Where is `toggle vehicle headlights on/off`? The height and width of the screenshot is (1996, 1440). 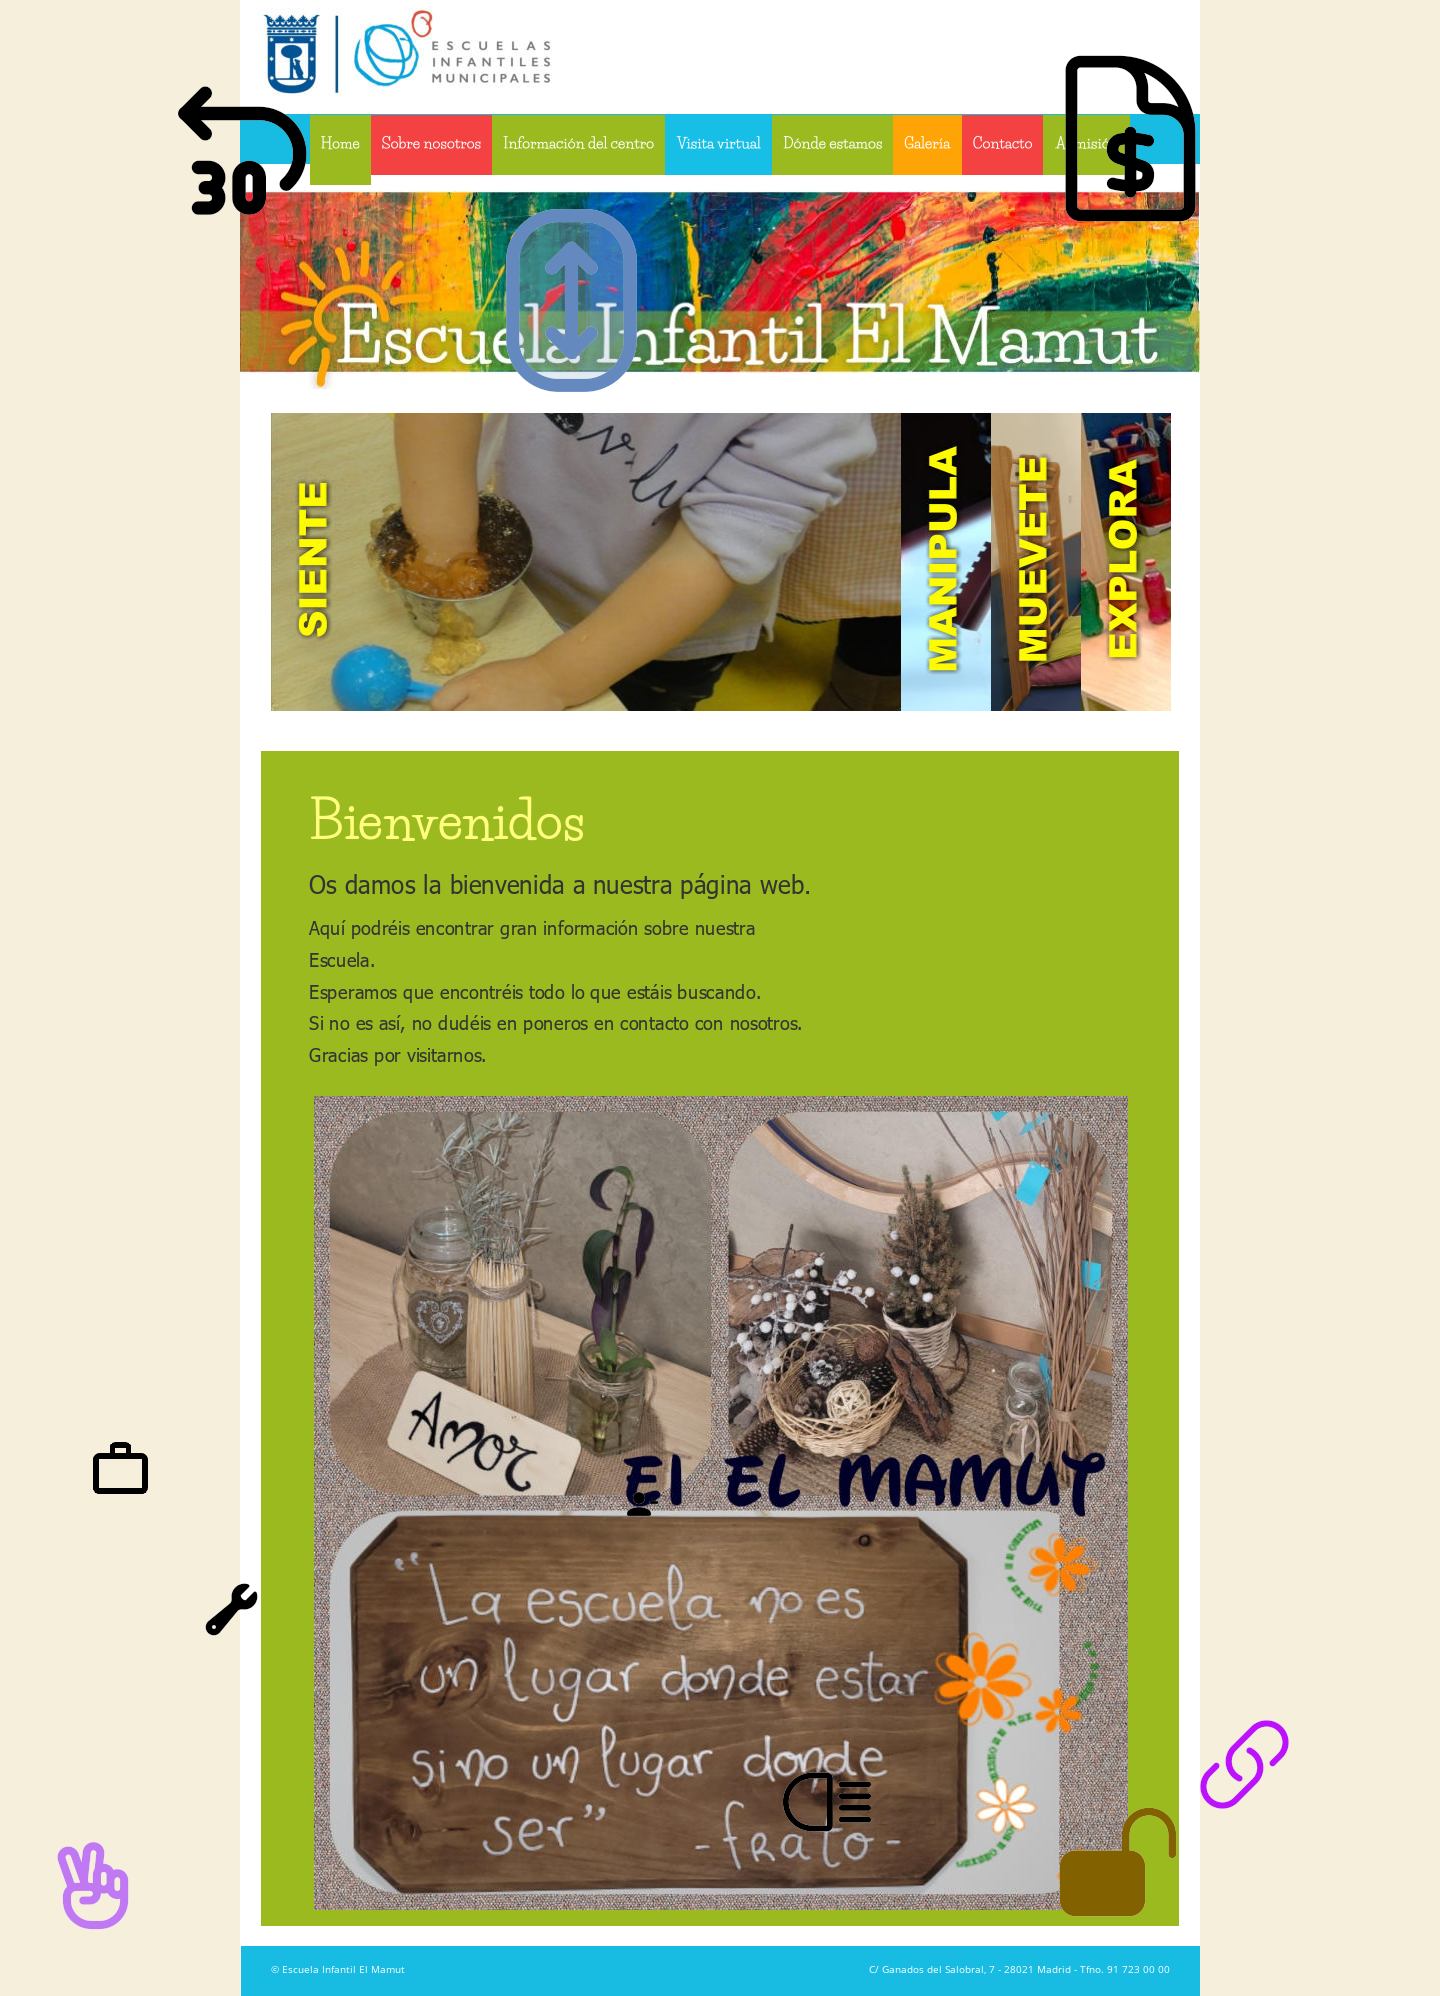
toggle vehicle headlights on/off is located at coordinates (827, 1802).